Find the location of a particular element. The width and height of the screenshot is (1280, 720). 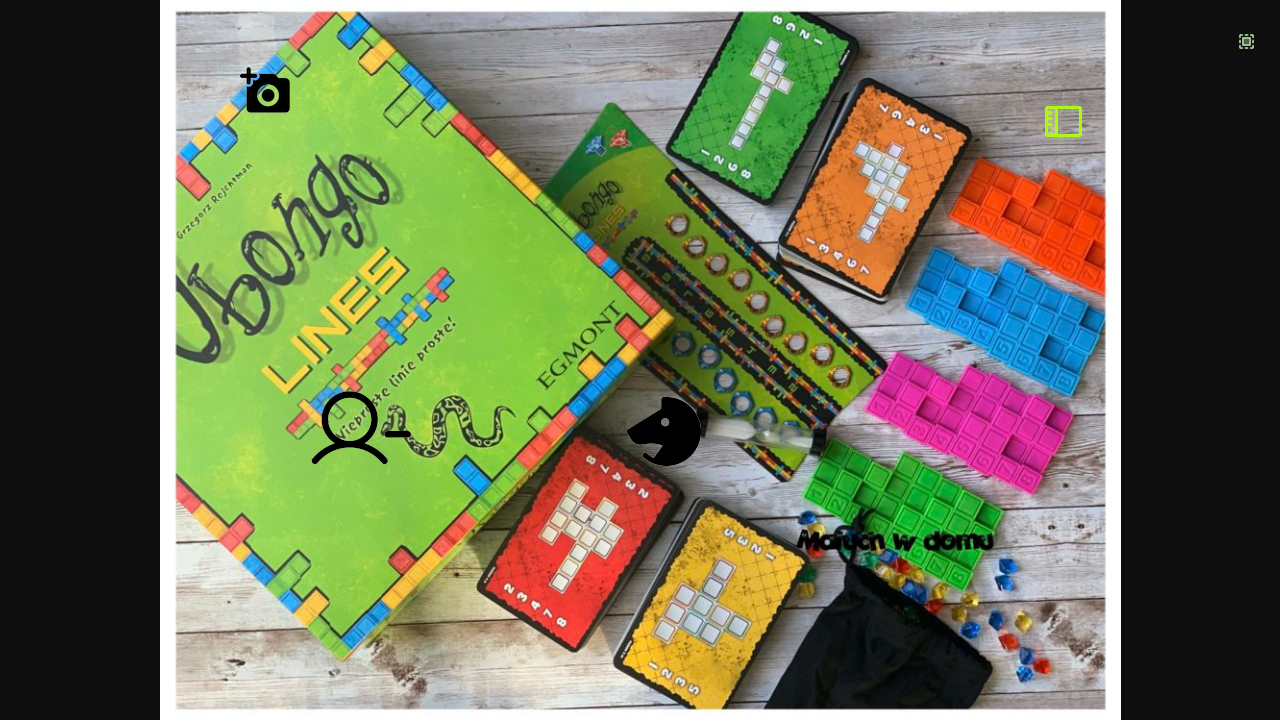

add a new photo is located at coordinates (266, 91).